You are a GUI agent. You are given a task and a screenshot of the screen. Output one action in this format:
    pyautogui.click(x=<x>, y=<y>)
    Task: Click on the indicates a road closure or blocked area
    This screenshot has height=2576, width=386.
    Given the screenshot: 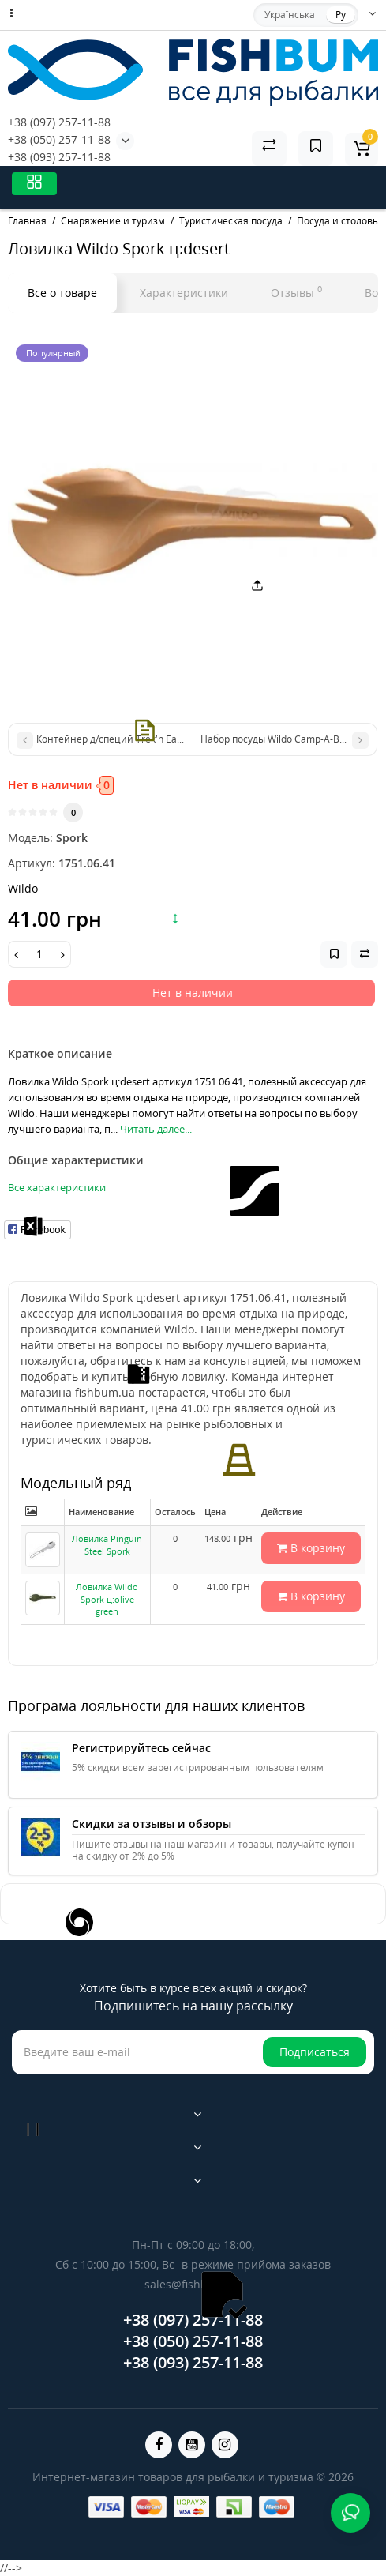 What is the action you would take?
    pyautogui.click(x=239, y=1460)
    